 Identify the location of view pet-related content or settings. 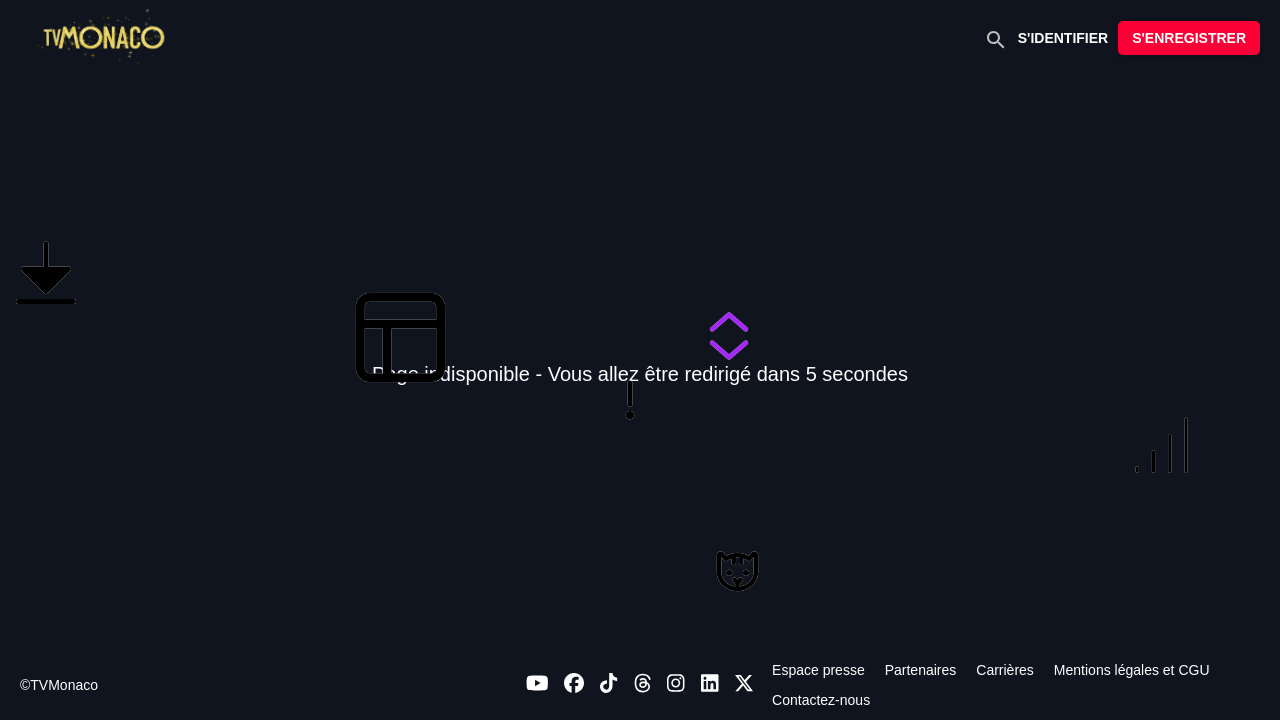
(737, 570).